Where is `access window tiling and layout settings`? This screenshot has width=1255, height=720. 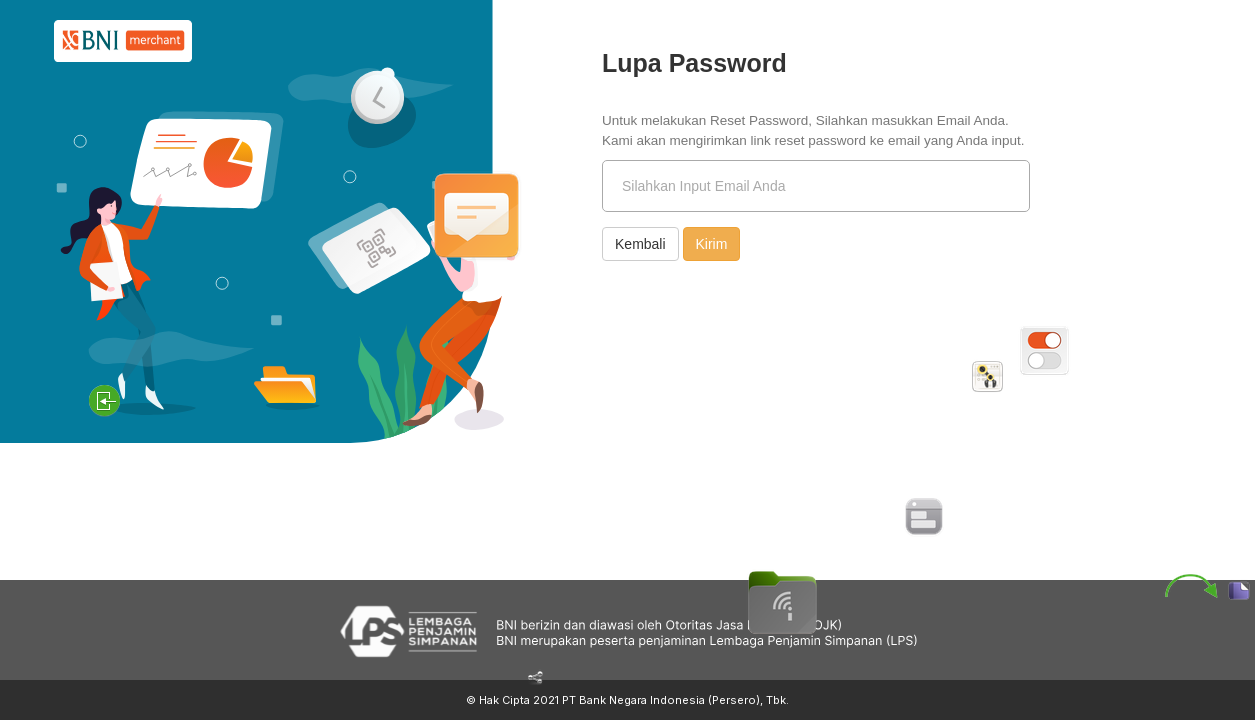
access window tiling and layout settings is located at coordinates (924, 517).